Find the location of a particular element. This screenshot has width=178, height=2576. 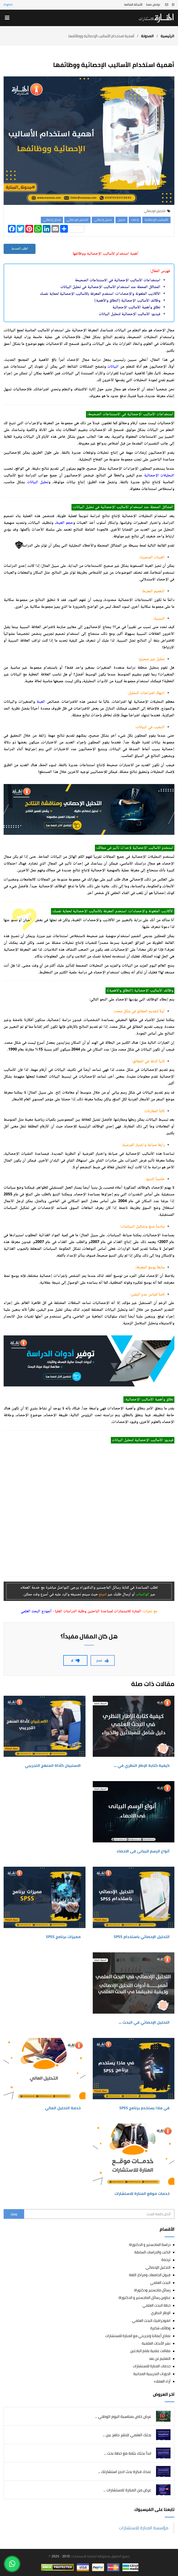

activate temporary protection or defense is located at coordinates (19, 545).